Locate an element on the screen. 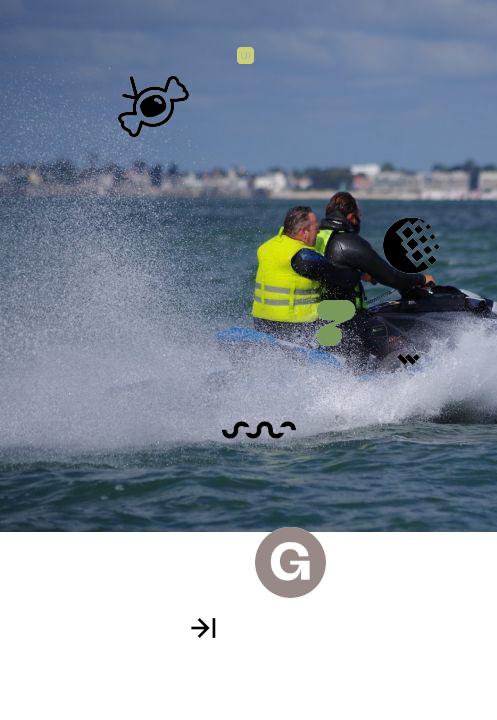 The width and height of the screenshot is (497, 720). heroui brand logo is located at coordinates (245, 55).